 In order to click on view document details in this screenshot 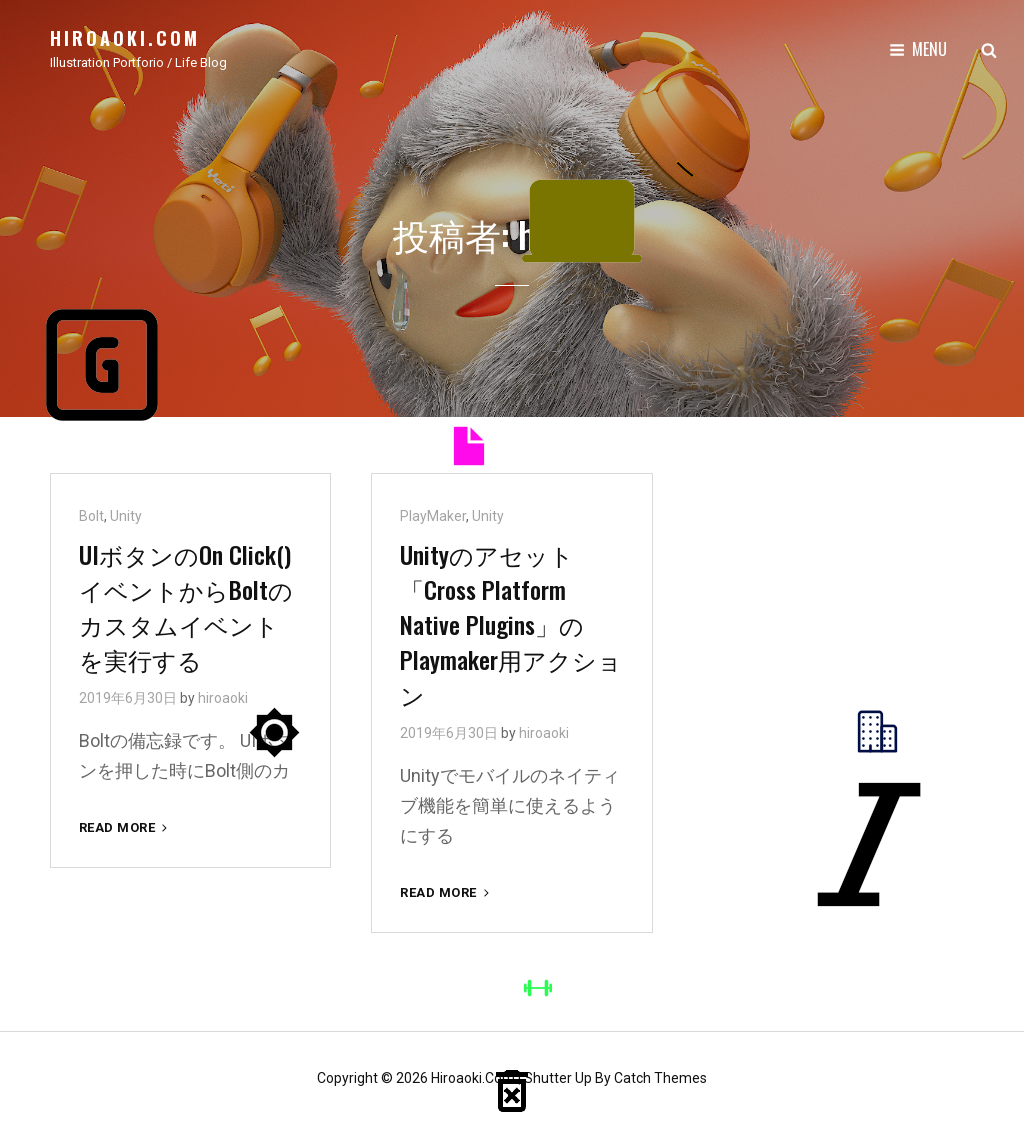, I will do `click(469, 446)`.